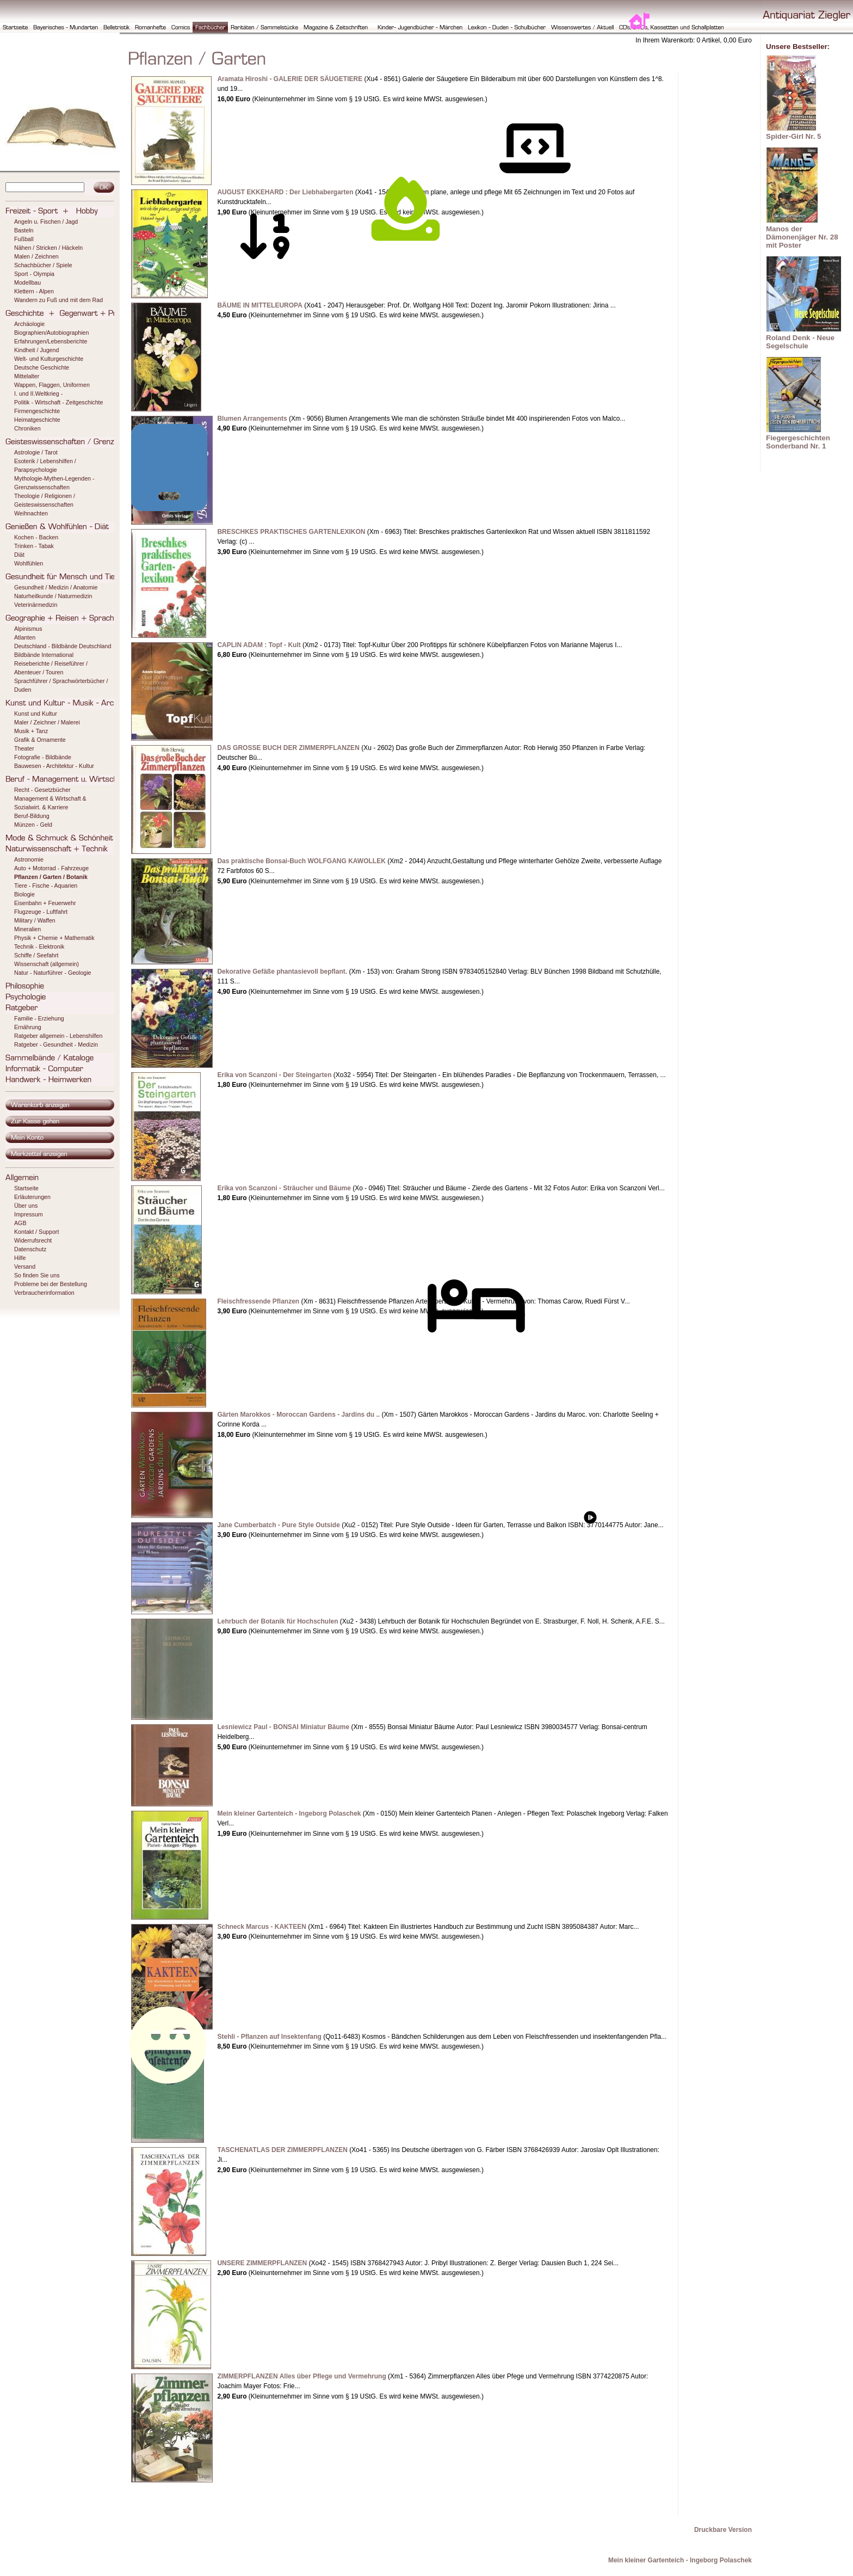  Describe the element at coordinates (476, 1306) in the screenshot. I see `view accommodation or hotel options` at that location.